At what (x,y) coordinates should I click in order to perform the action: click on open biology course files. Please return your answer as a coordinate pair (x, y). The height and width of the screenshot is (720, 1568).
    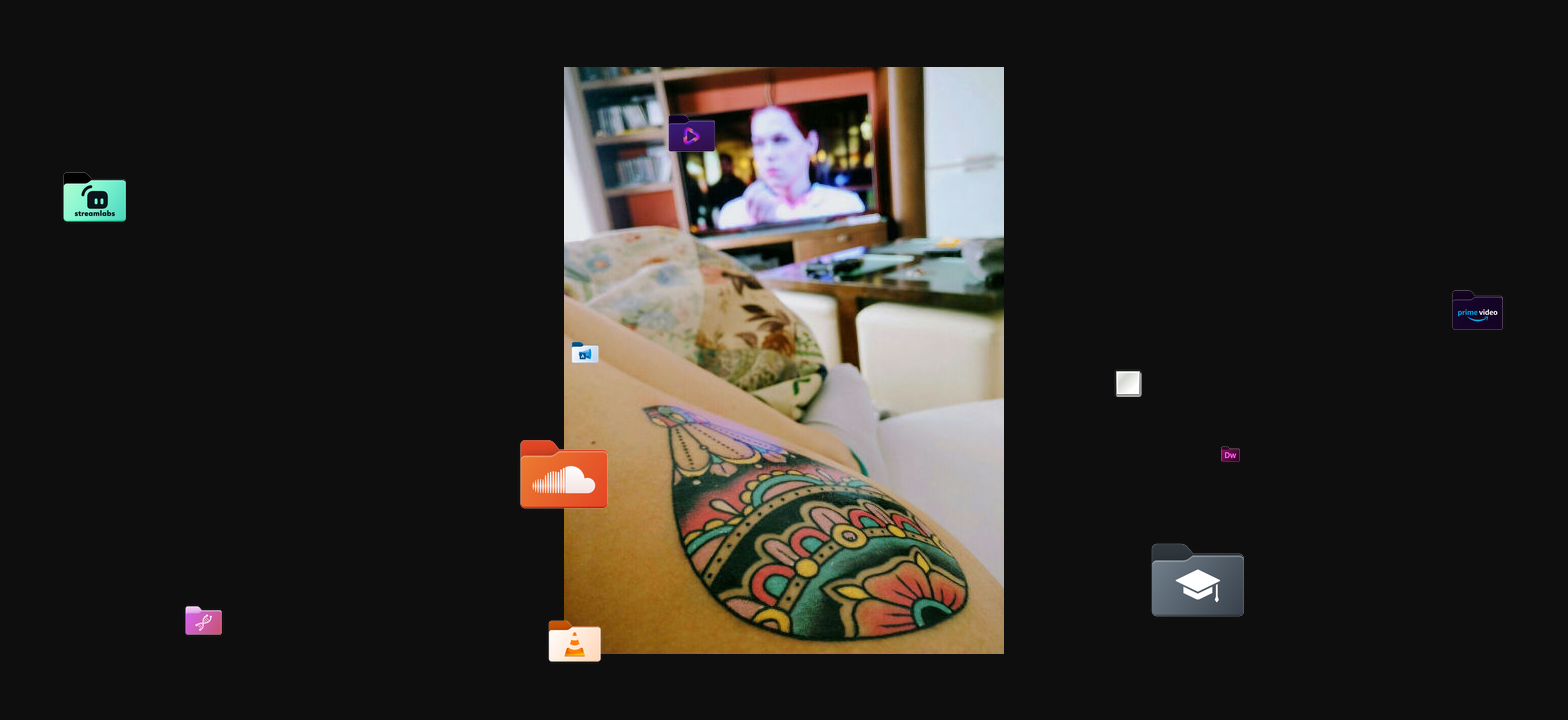
    Looking at the image, I should click on (203, 621).